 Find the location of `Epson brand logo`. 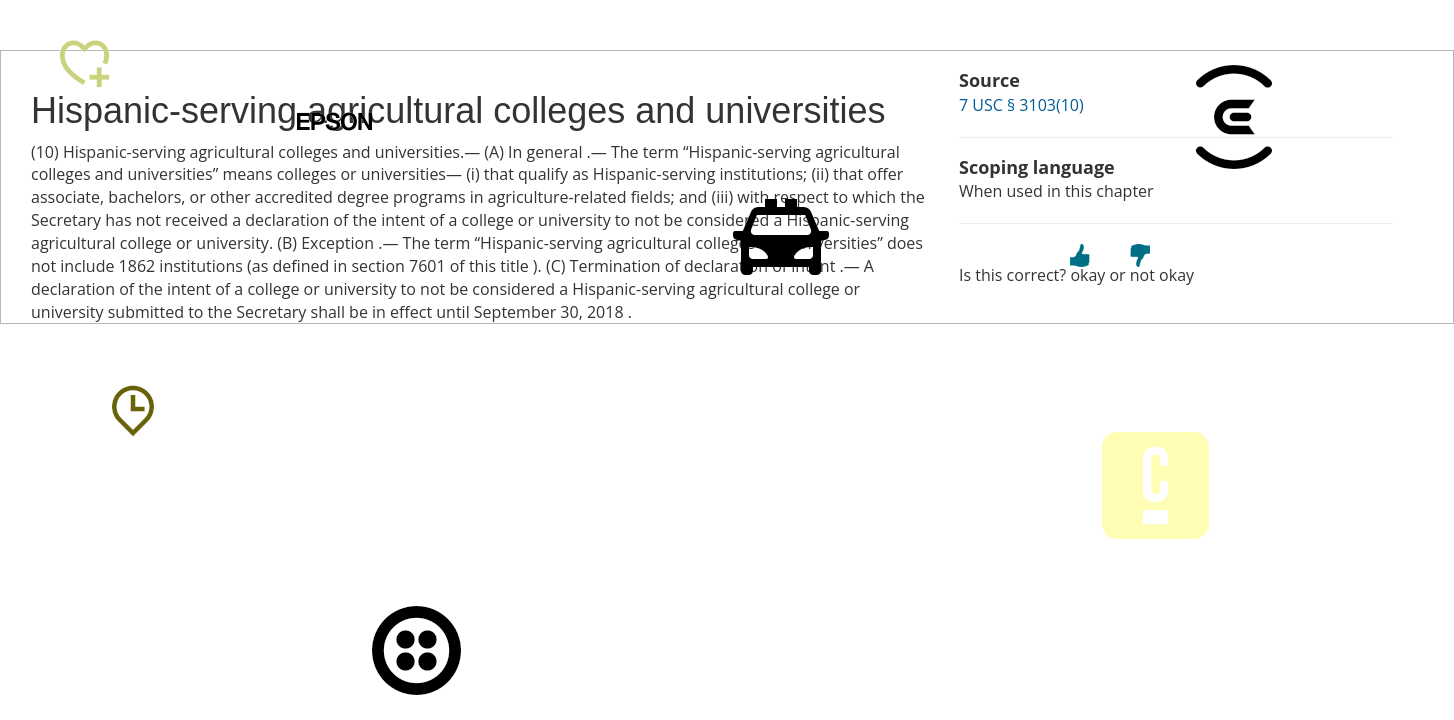

Epson brand logo is located at coordinates (334, 121).